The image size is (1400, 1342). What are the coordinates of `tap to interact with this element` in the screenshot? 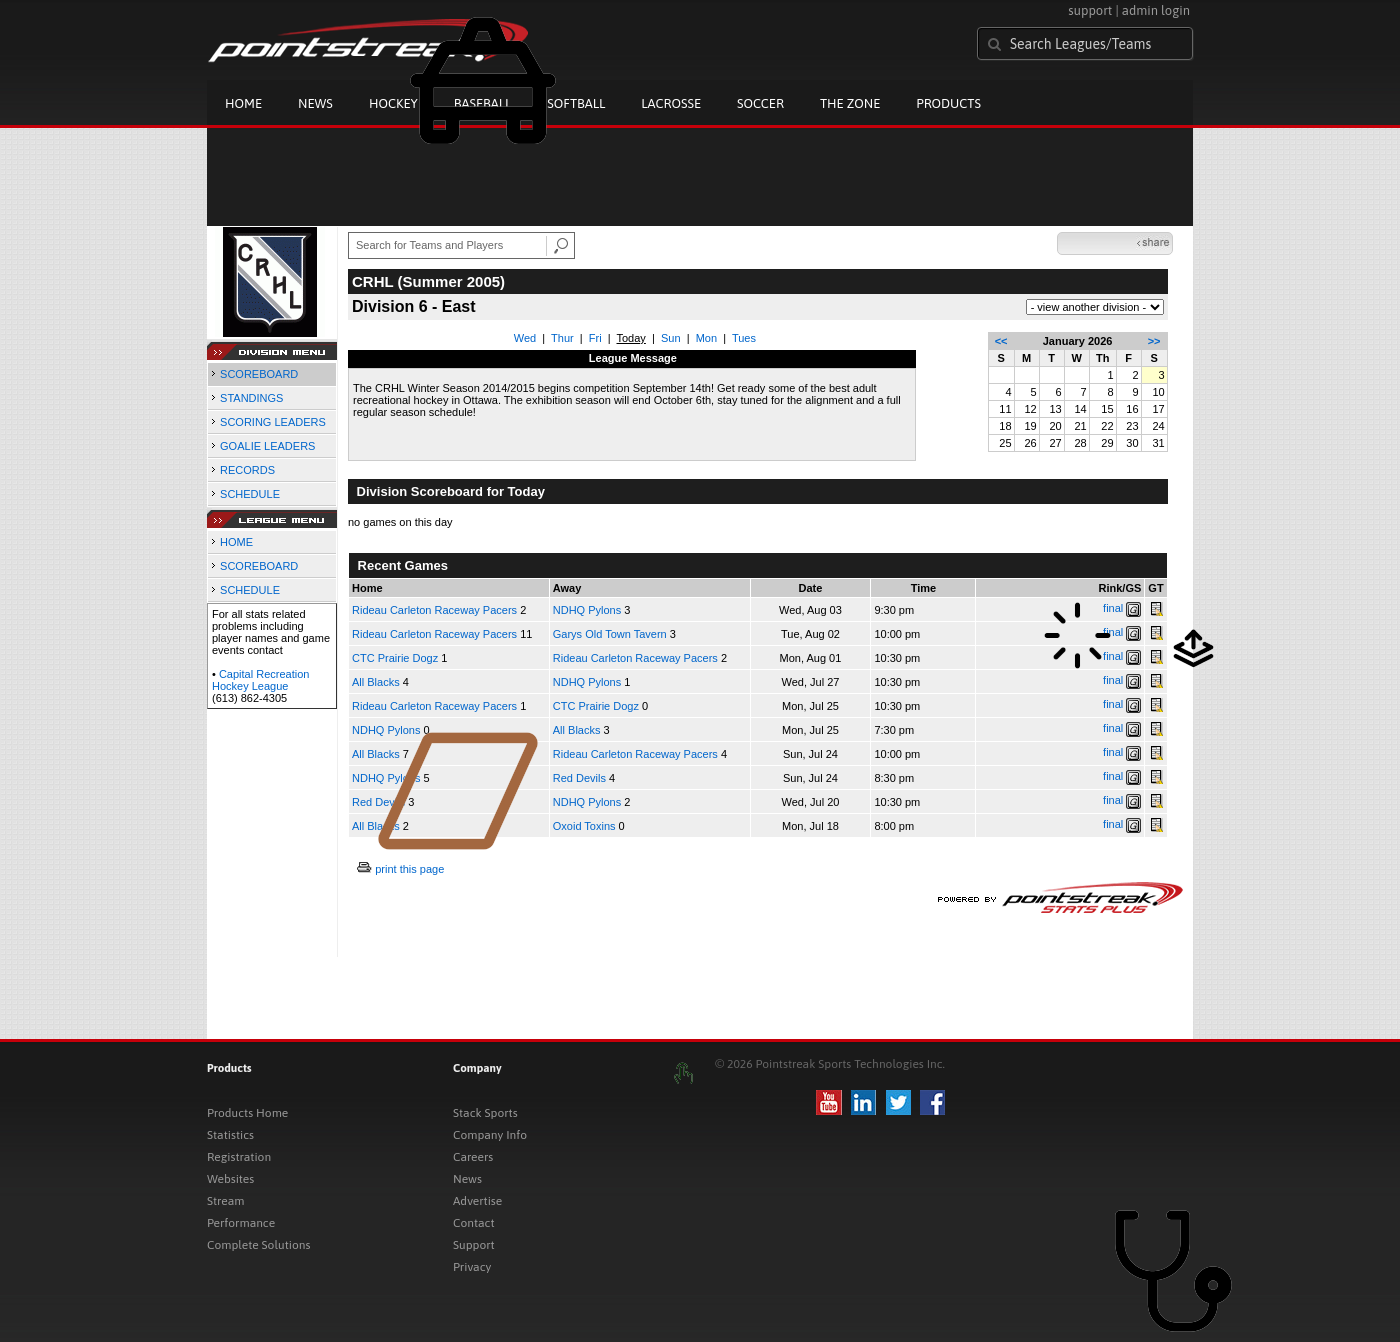 It's located at (683, 1073).